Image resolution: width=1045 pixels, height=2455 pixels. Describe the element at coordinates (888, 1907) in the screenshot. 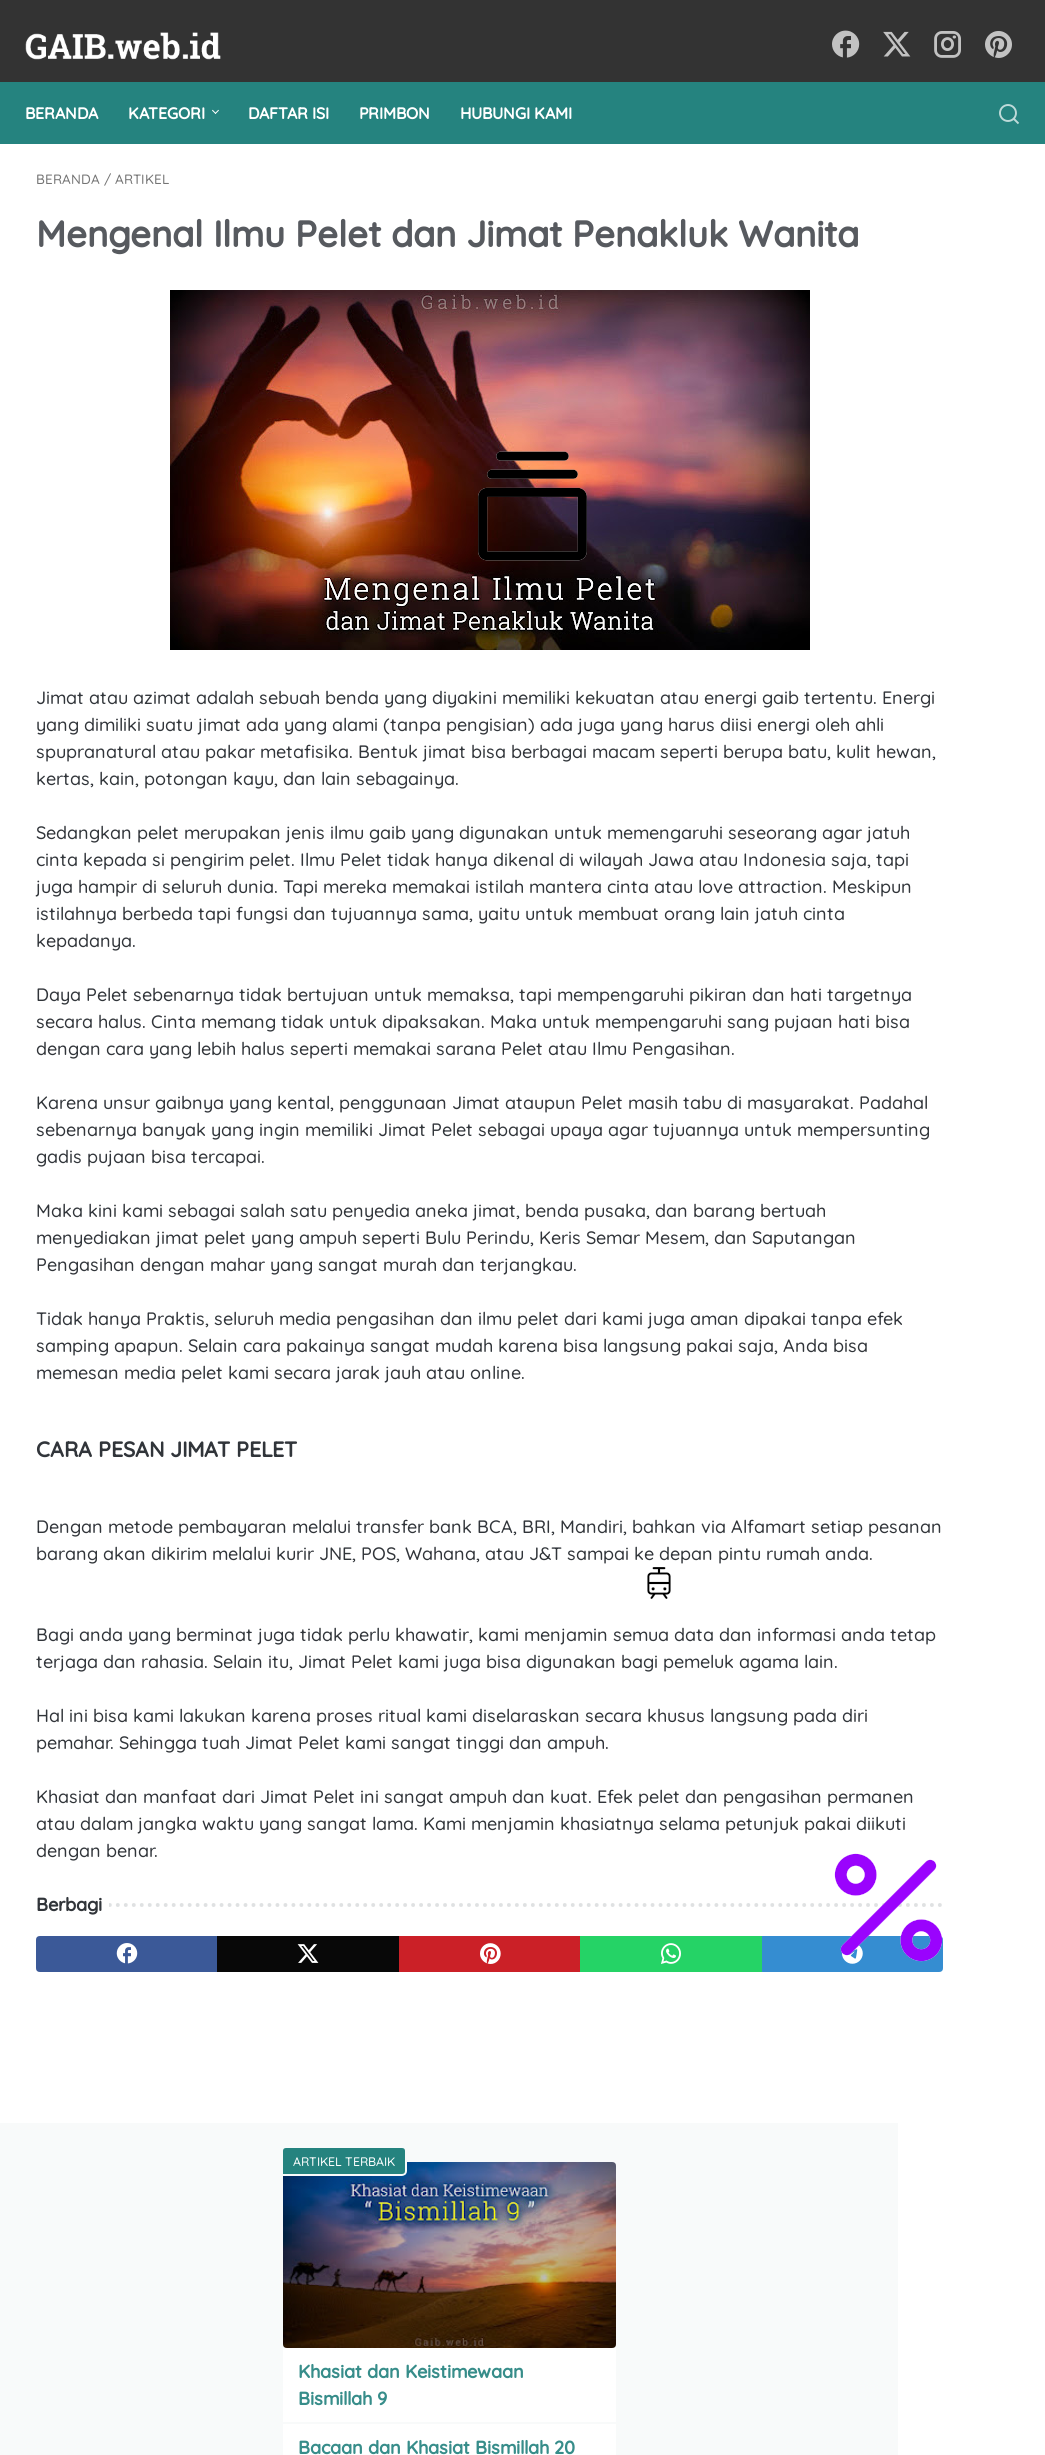

I see `view discount or promotional offer` at that location.